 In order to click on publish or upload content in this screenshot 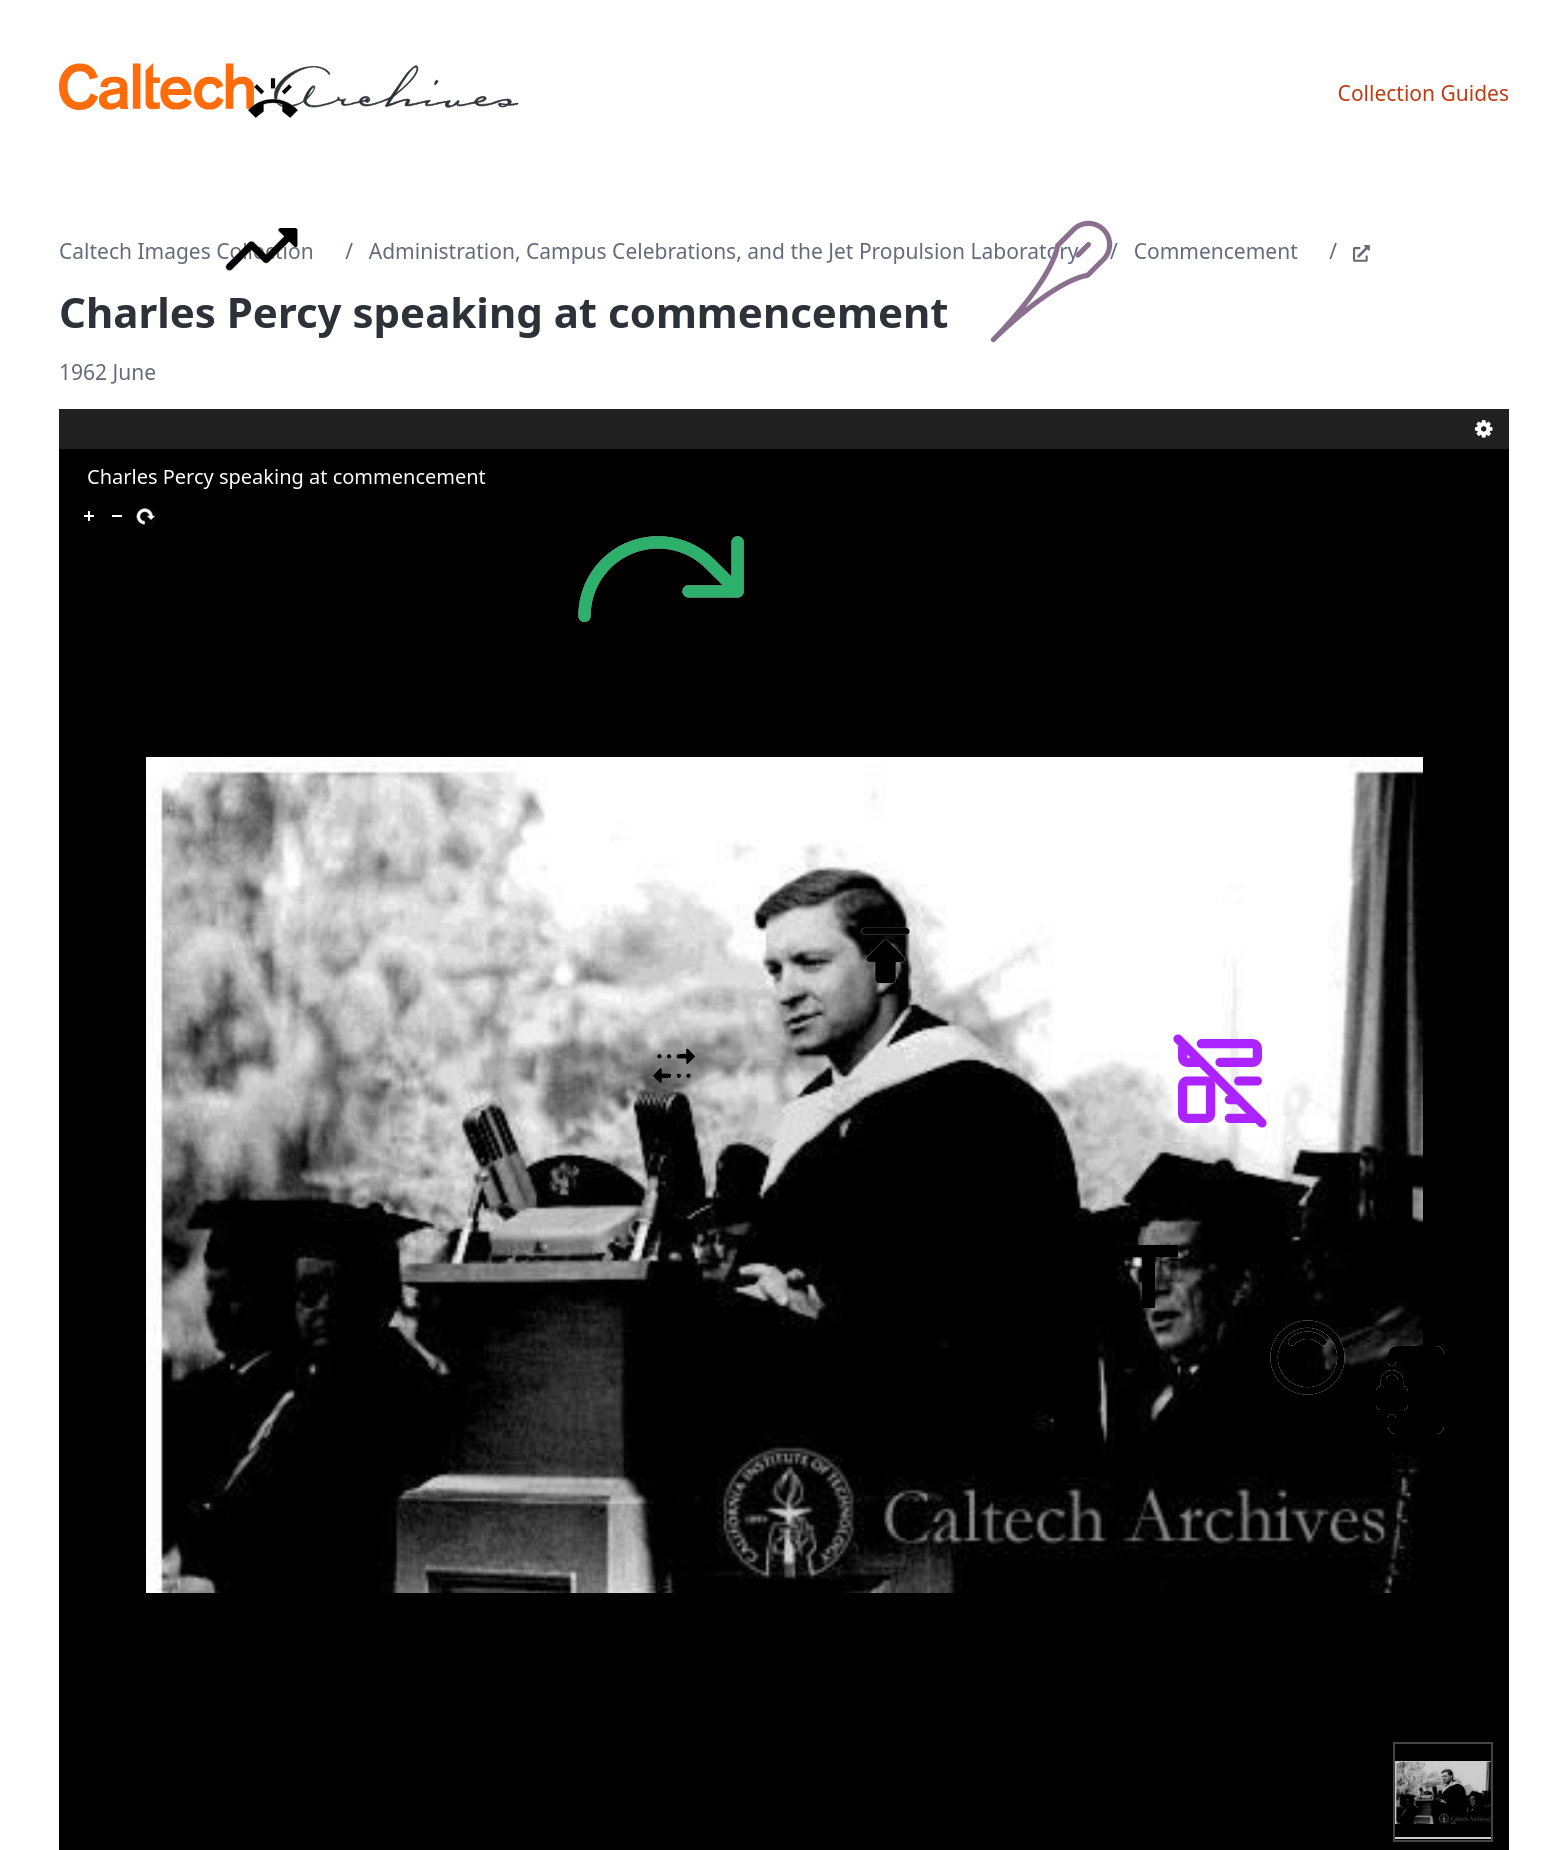, I will do `click(885, 955)`.